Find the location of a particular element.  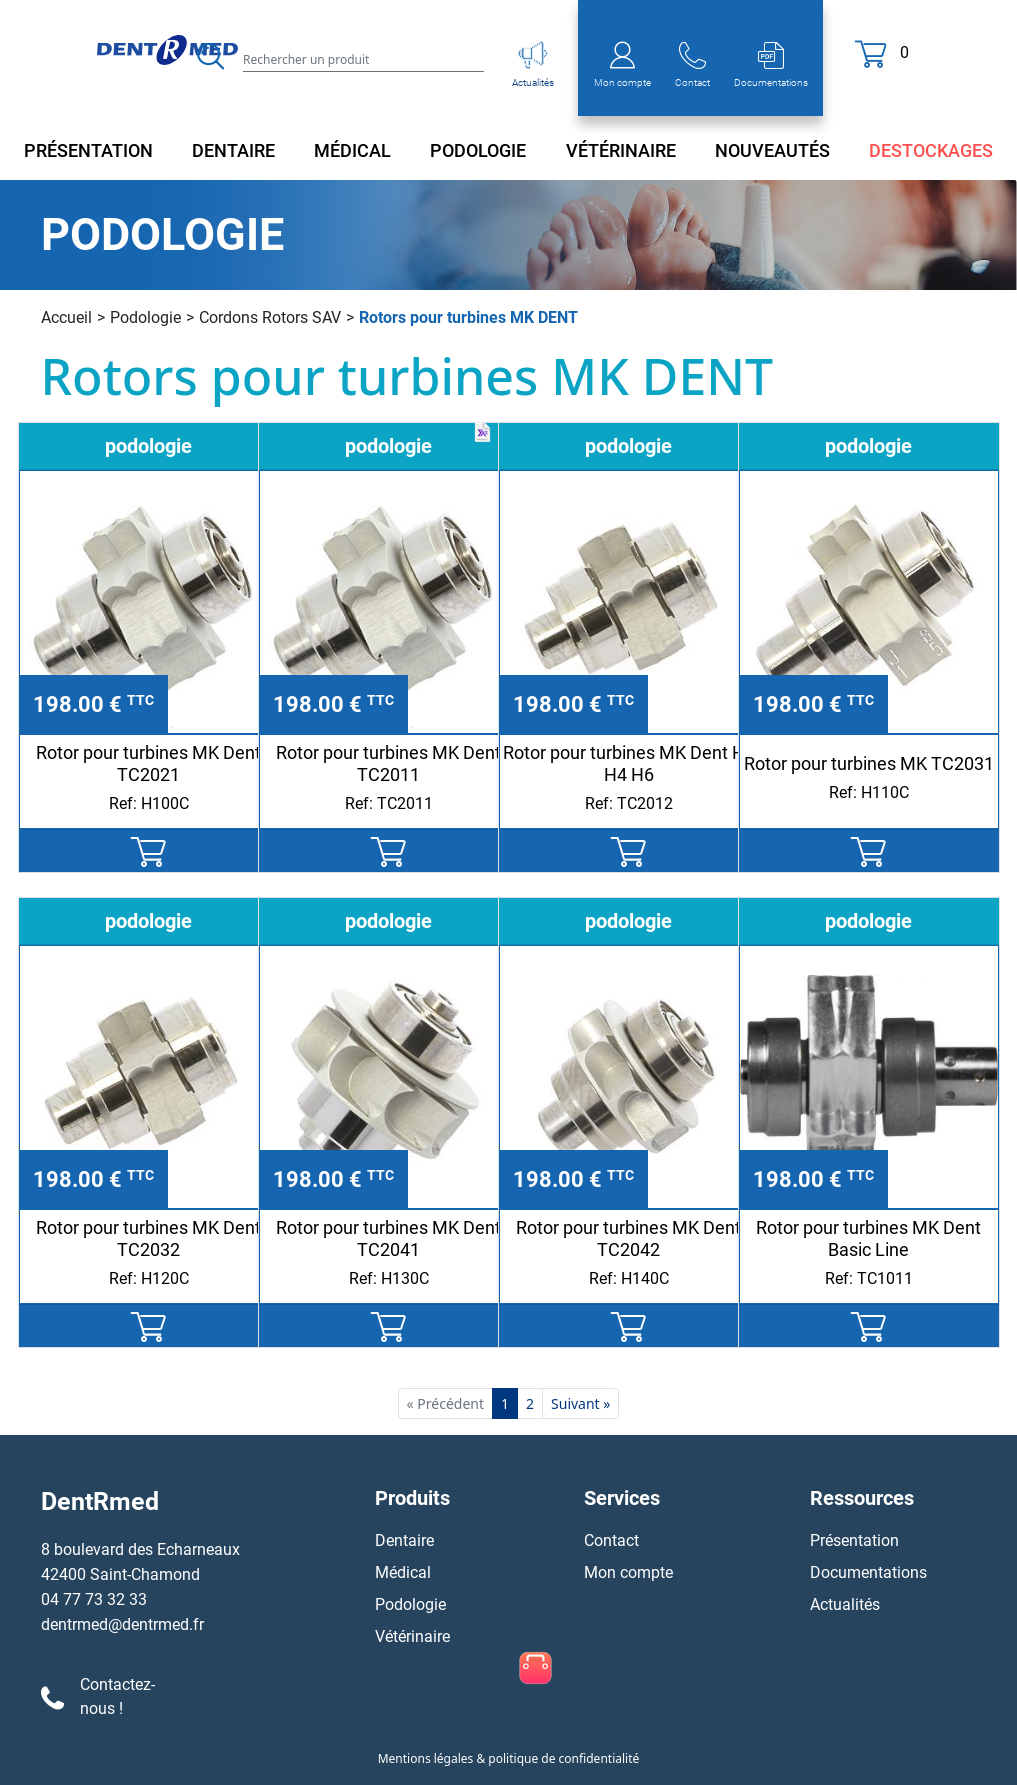

open the utilities folder is located at coordinates (535, 1668).